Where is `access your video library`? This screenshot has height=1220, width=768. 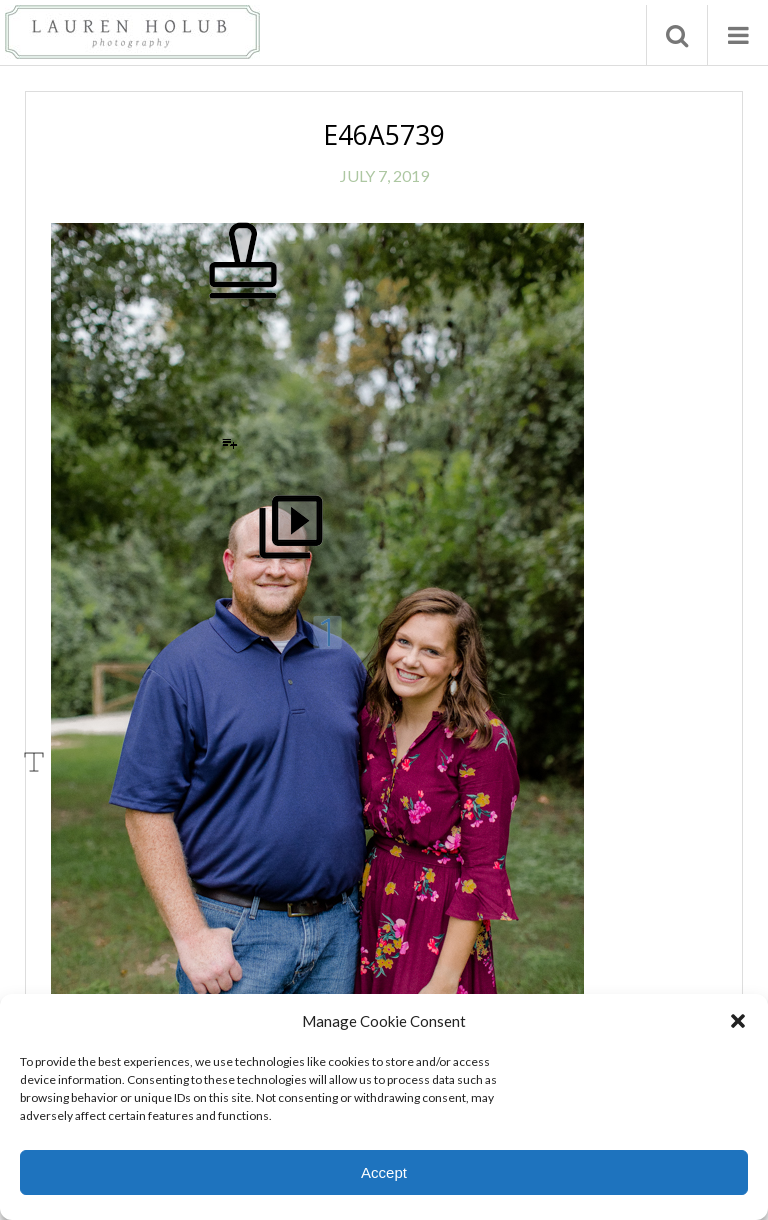 access your video library is located at coordinates (291, 527).